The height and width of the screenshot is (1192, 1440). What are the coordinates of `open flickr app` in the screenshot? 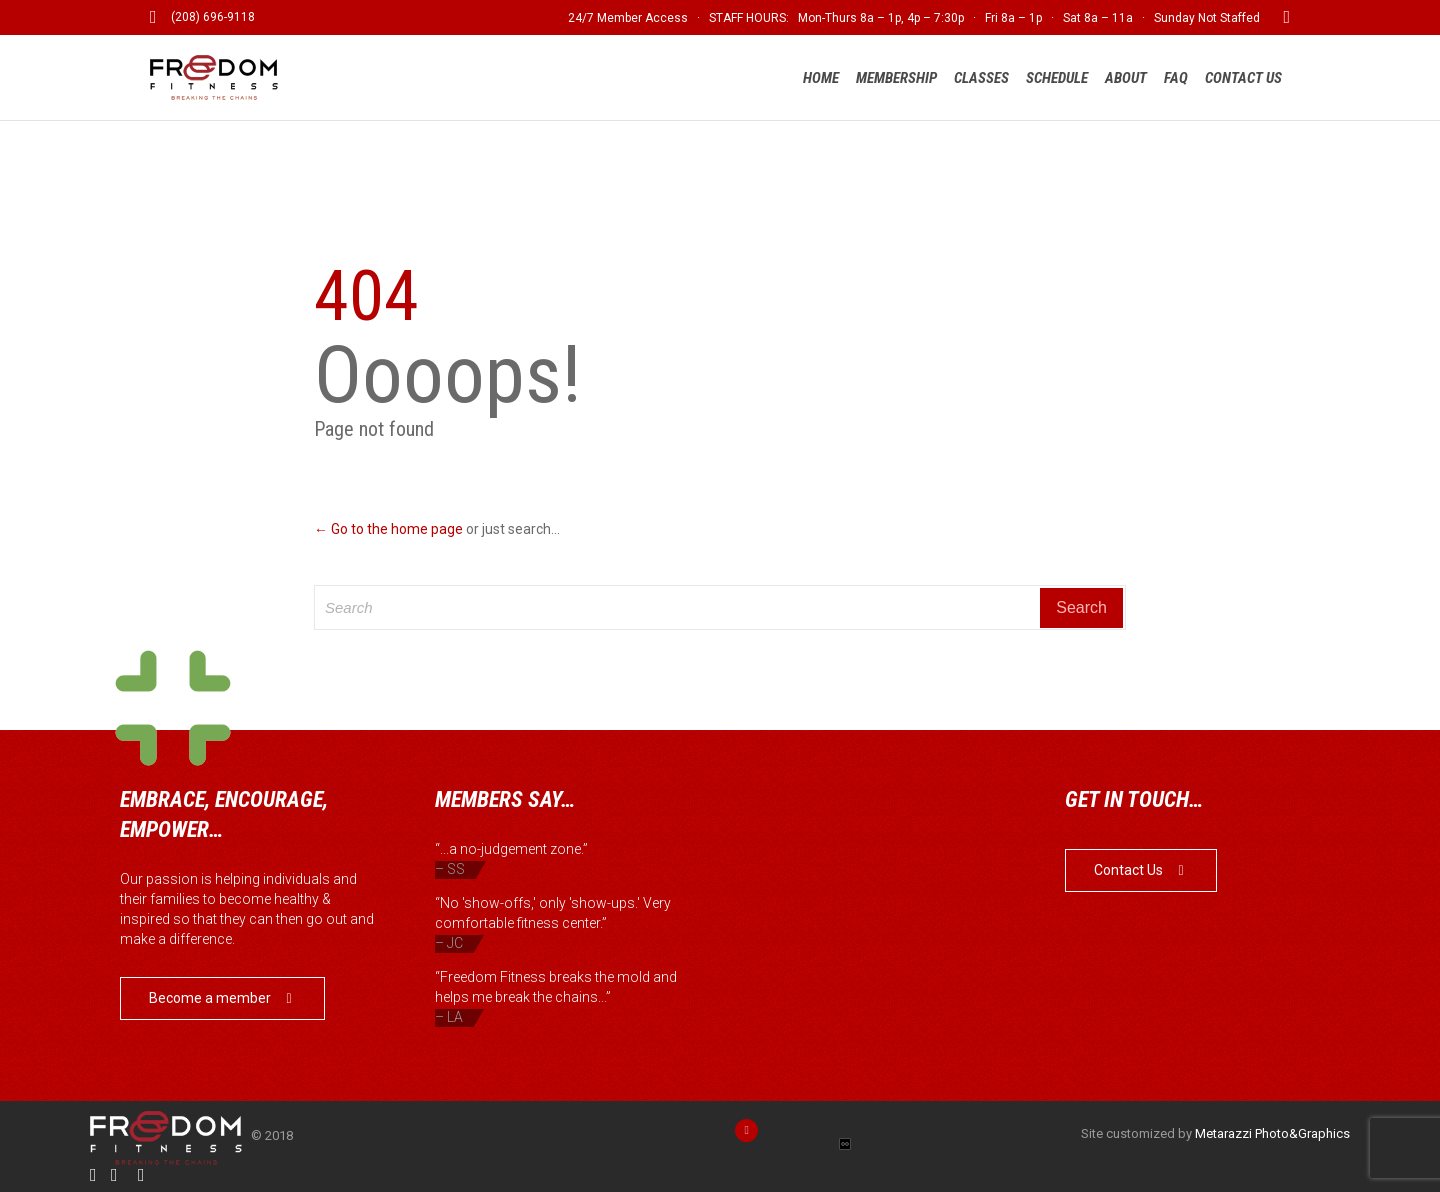 It's located at (845, 1144).